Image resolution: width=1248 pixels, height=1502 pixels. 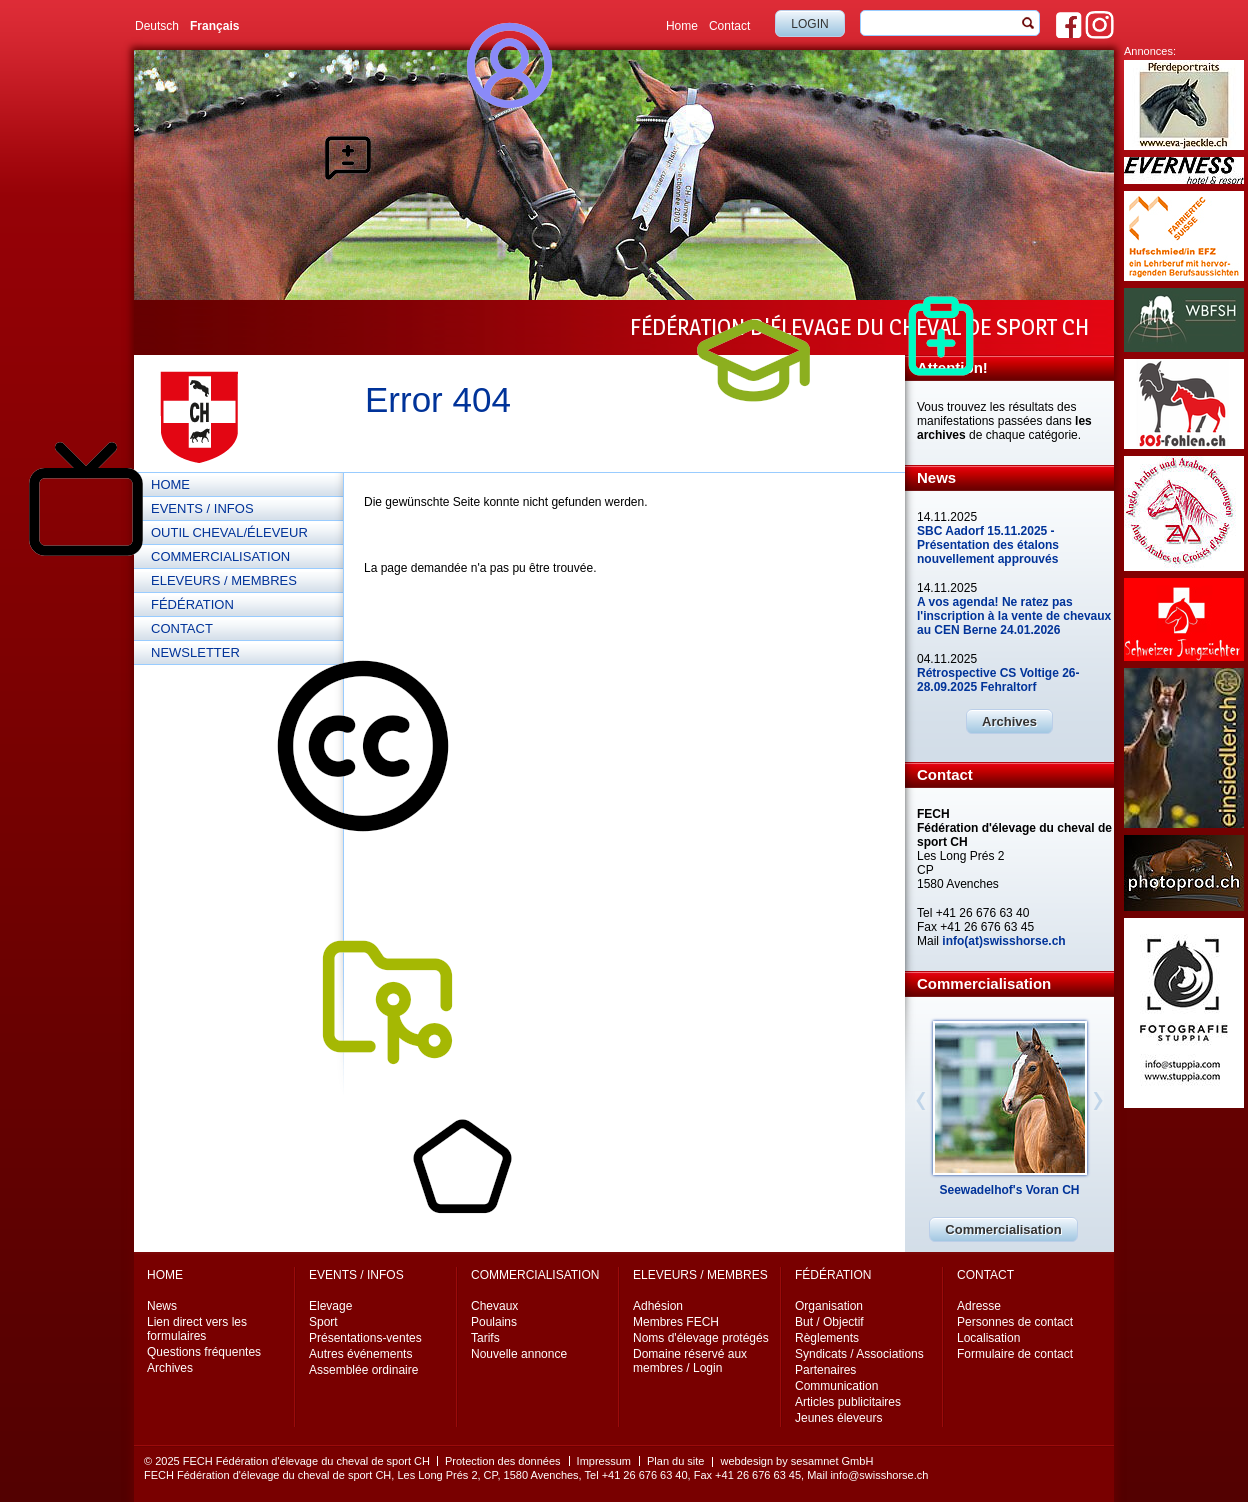 I want to click on indicates content is licensed under creative commons, so click(x=363, y=746).